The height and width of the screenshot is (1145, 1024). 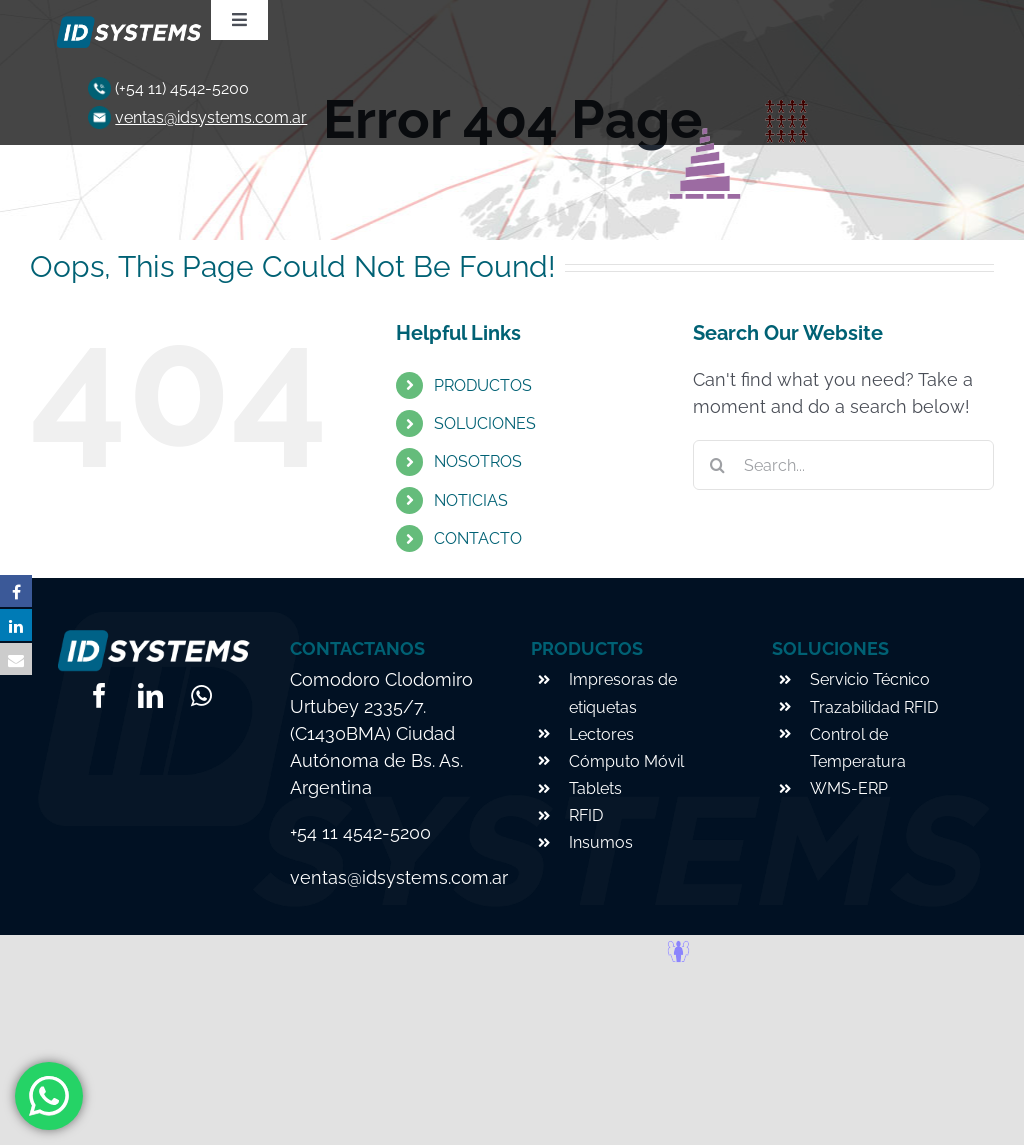 What do you see at coordinates (678, 951) in the screenshot?
I see `switch to multiplayer or team mode` at bounding box center [678, 951].